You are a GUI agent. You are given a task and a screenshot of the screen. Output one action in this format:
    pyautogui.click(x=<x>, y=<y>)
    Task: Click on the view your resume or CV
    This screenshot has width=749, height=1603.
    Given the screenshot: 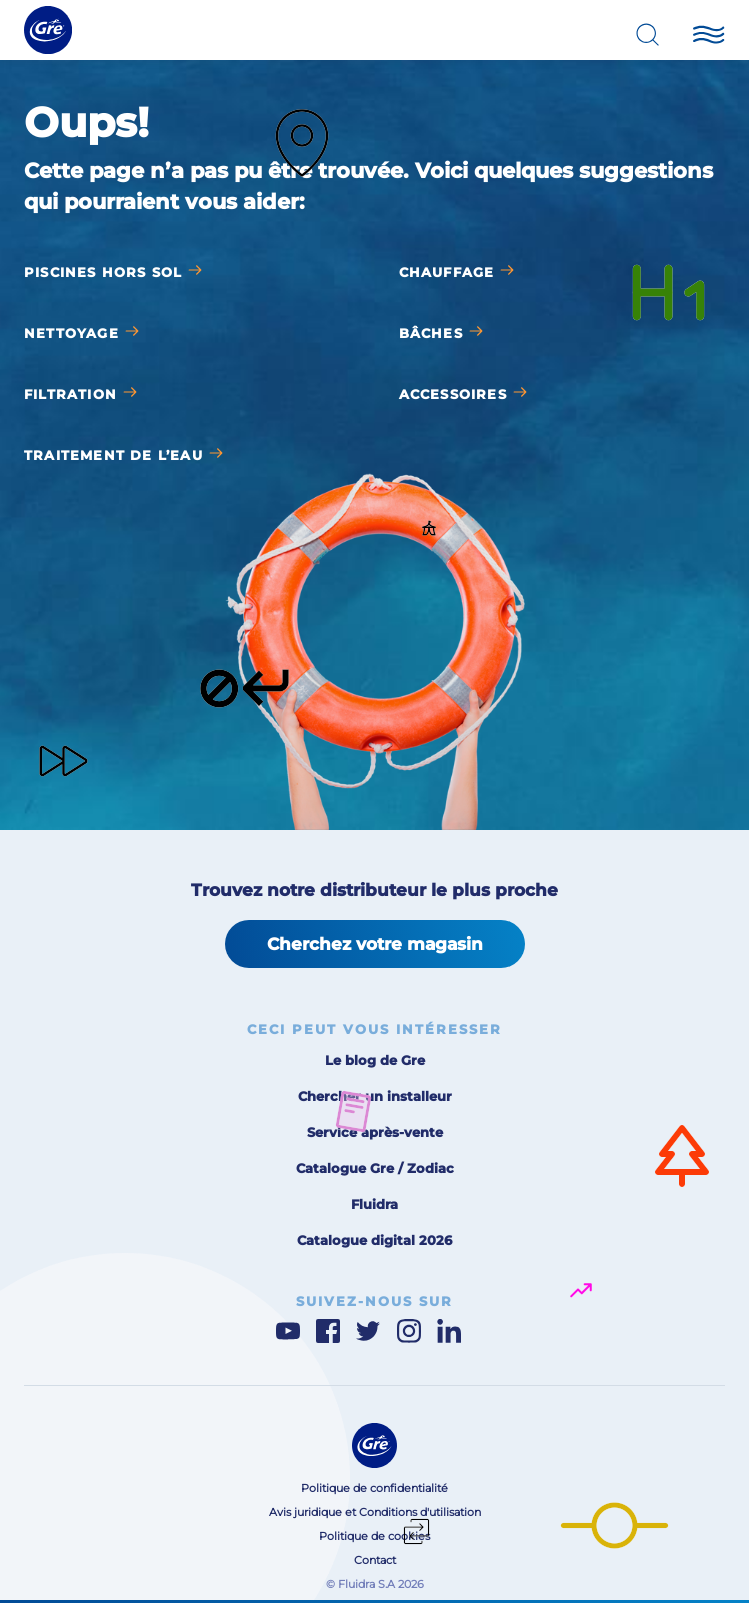 What is the action you would take?
    pyautogui.click(x=353, y=1111)
    